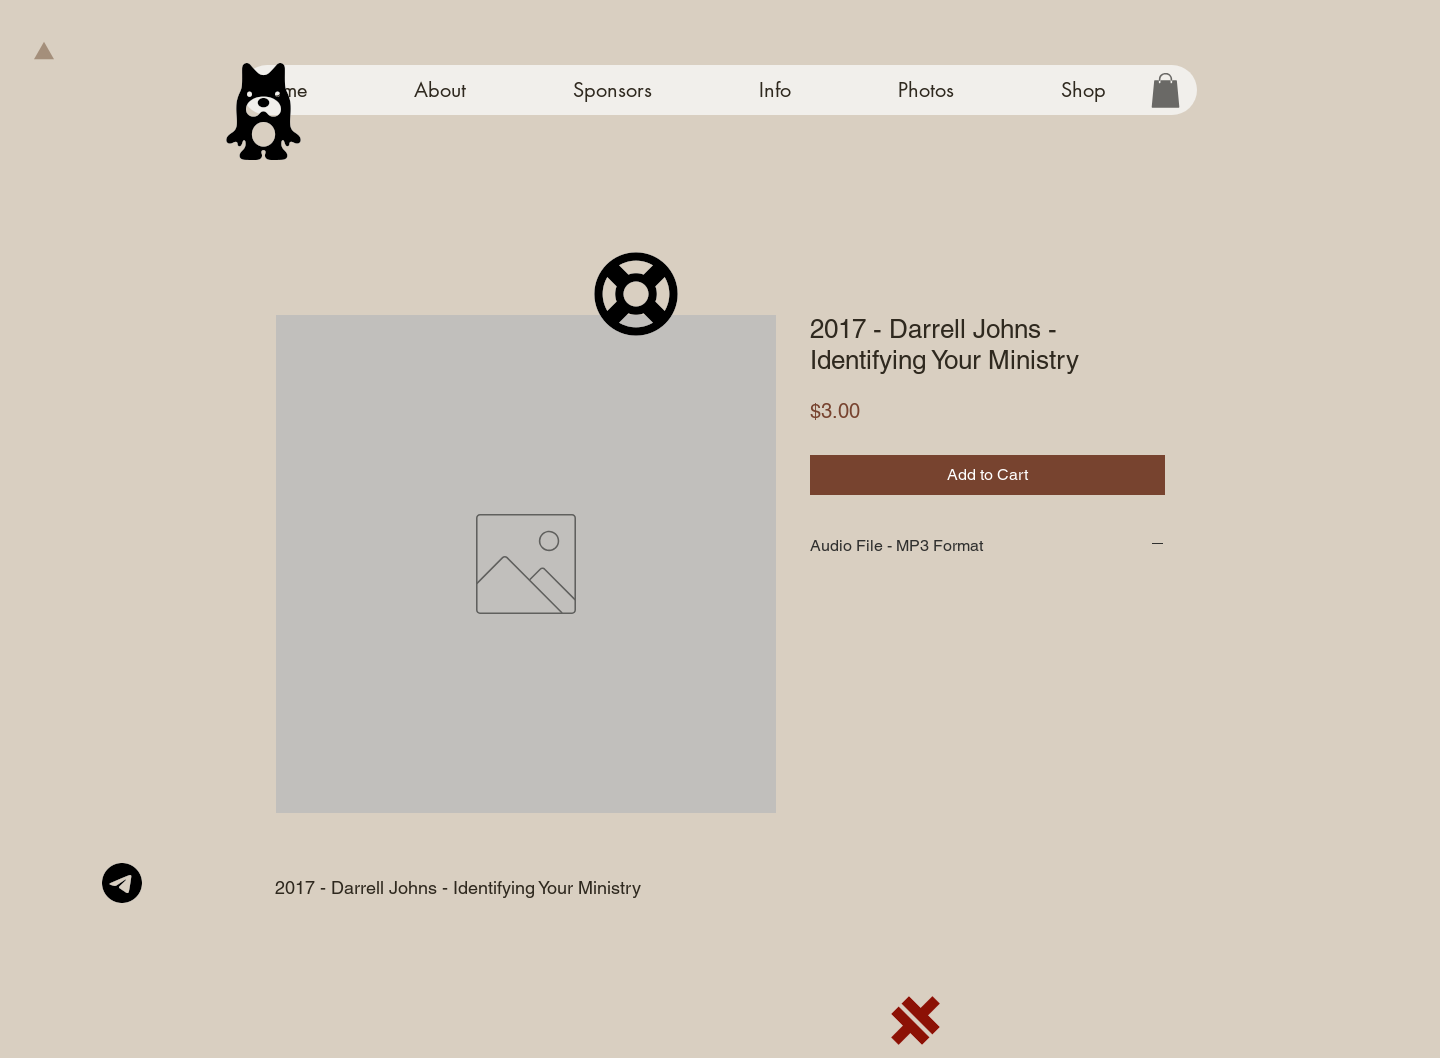  What do you see at coordinates (636, 294) in the screenshot?
I see `access help or support center` at bounding box center [636, 294].